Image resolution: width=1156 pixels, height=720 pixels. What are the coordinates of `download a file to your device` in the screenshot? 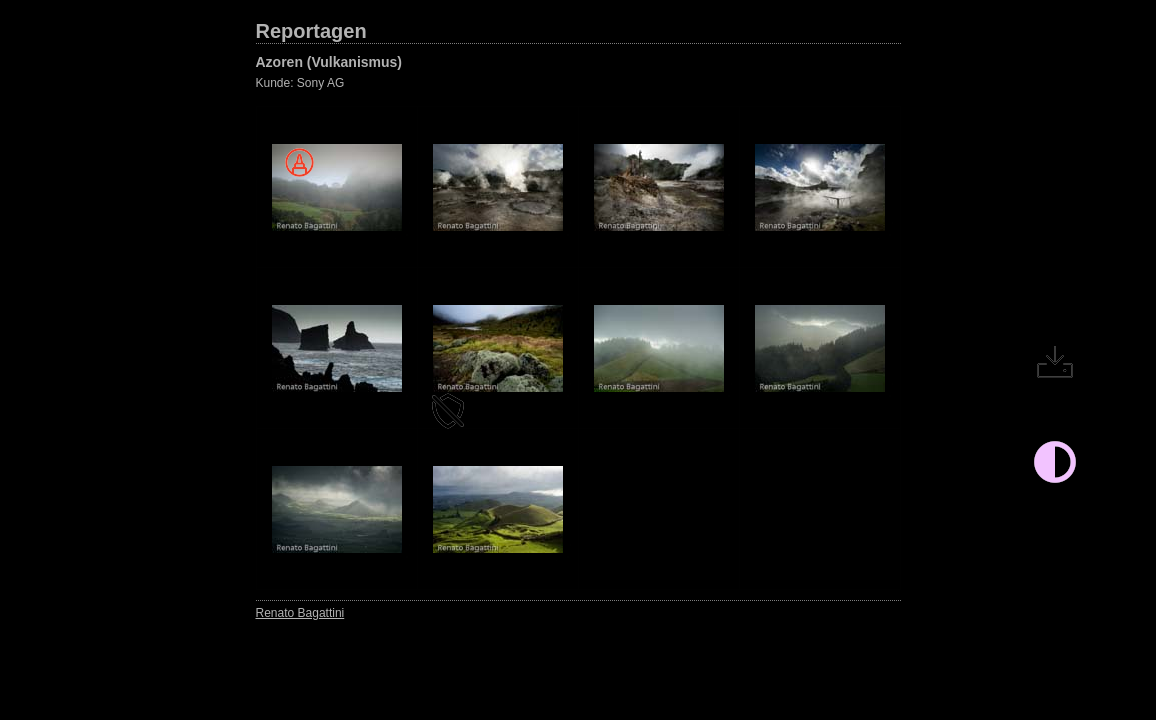 It's located at (1055, 364).